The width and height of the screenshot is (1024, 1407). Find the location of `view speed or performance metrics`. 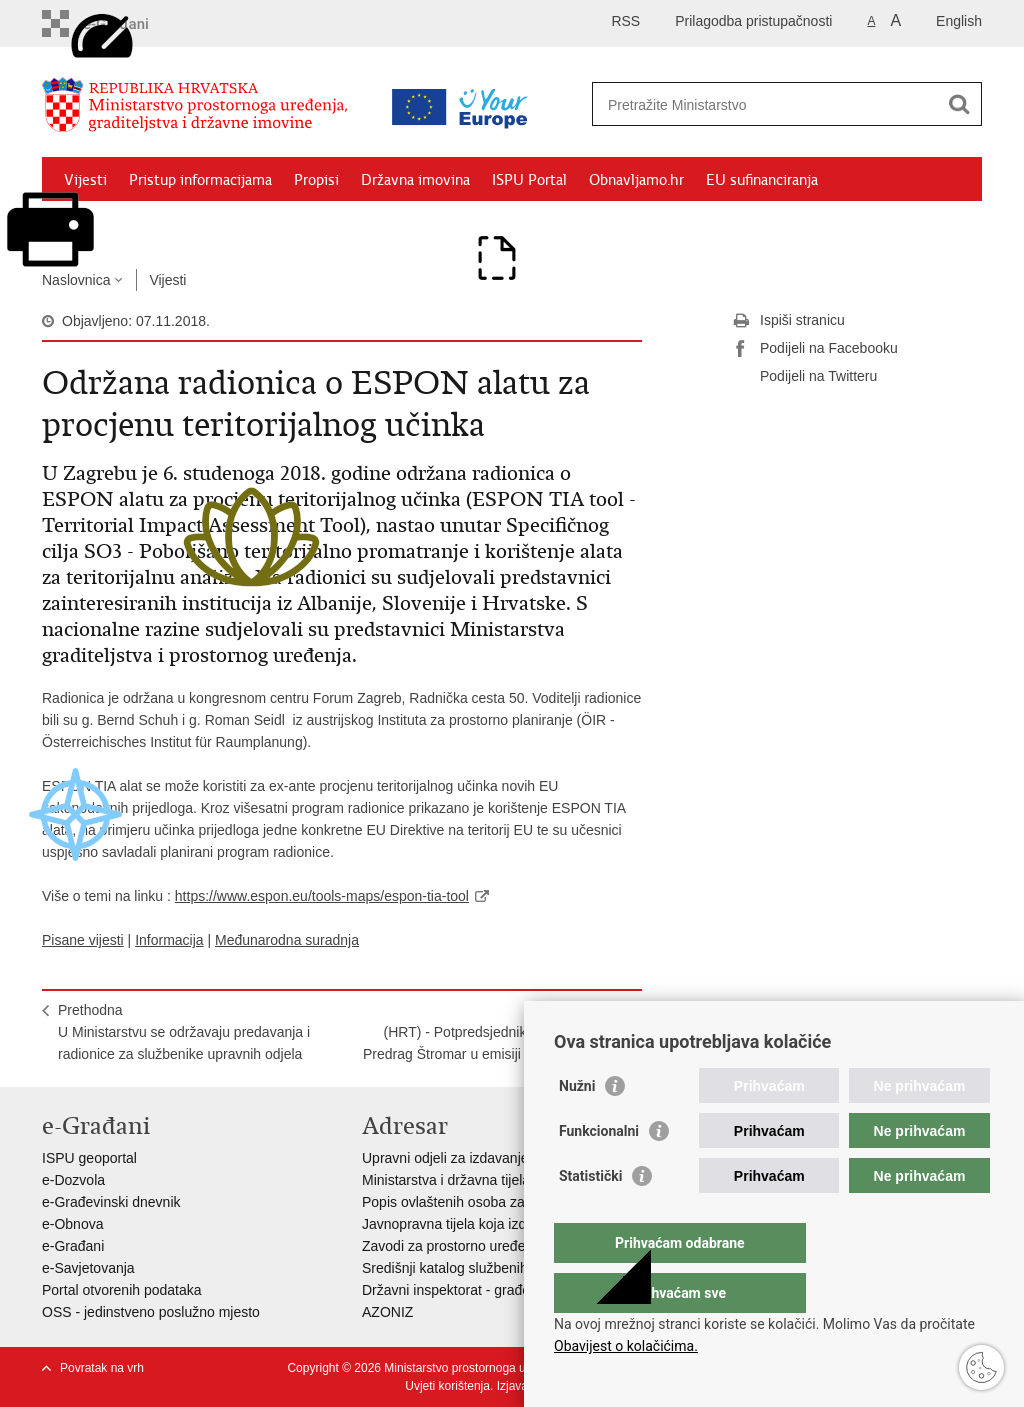

view speed or performance metrics is located at coordinates (102, 38).